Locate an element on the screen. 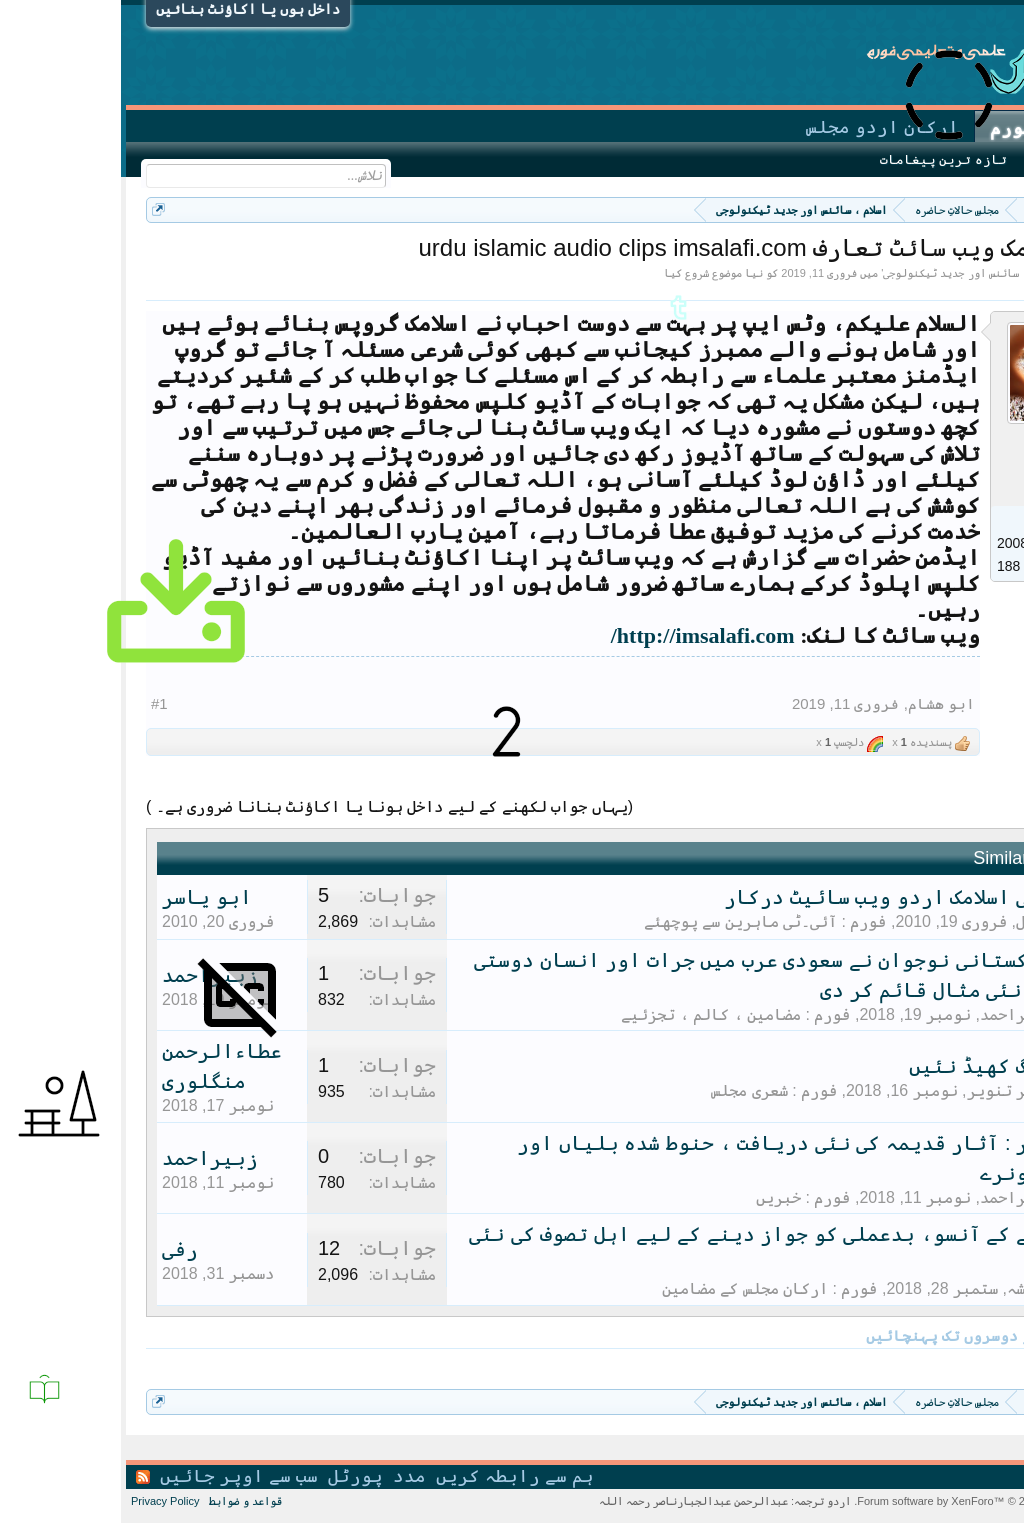  open tumblr app is located at coordinates (678, 307).